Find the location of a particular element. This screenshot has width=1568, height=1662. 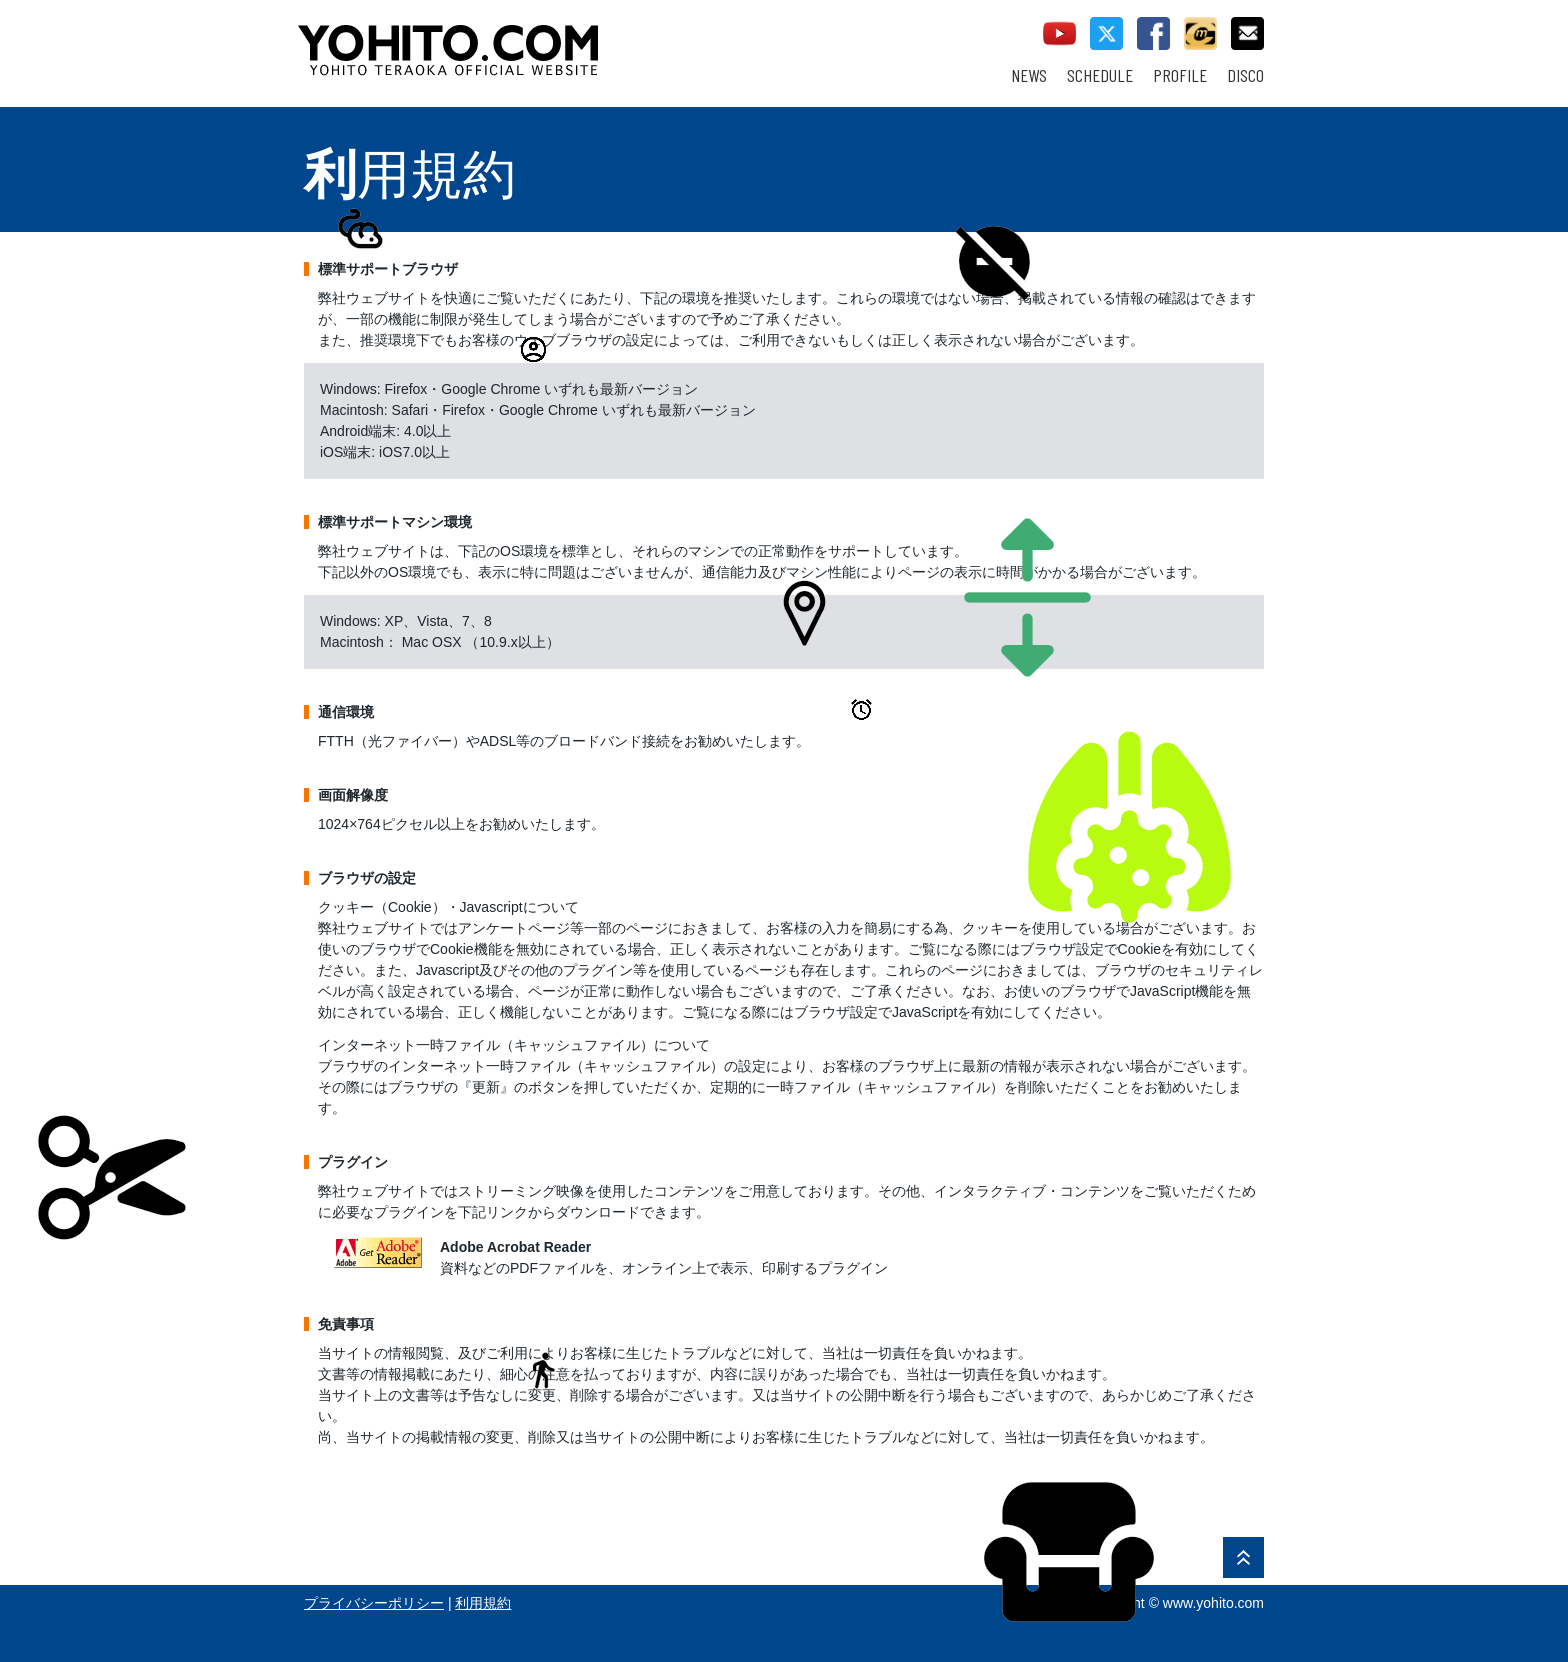

set or manage alarms is located at coordinates (861, 709).